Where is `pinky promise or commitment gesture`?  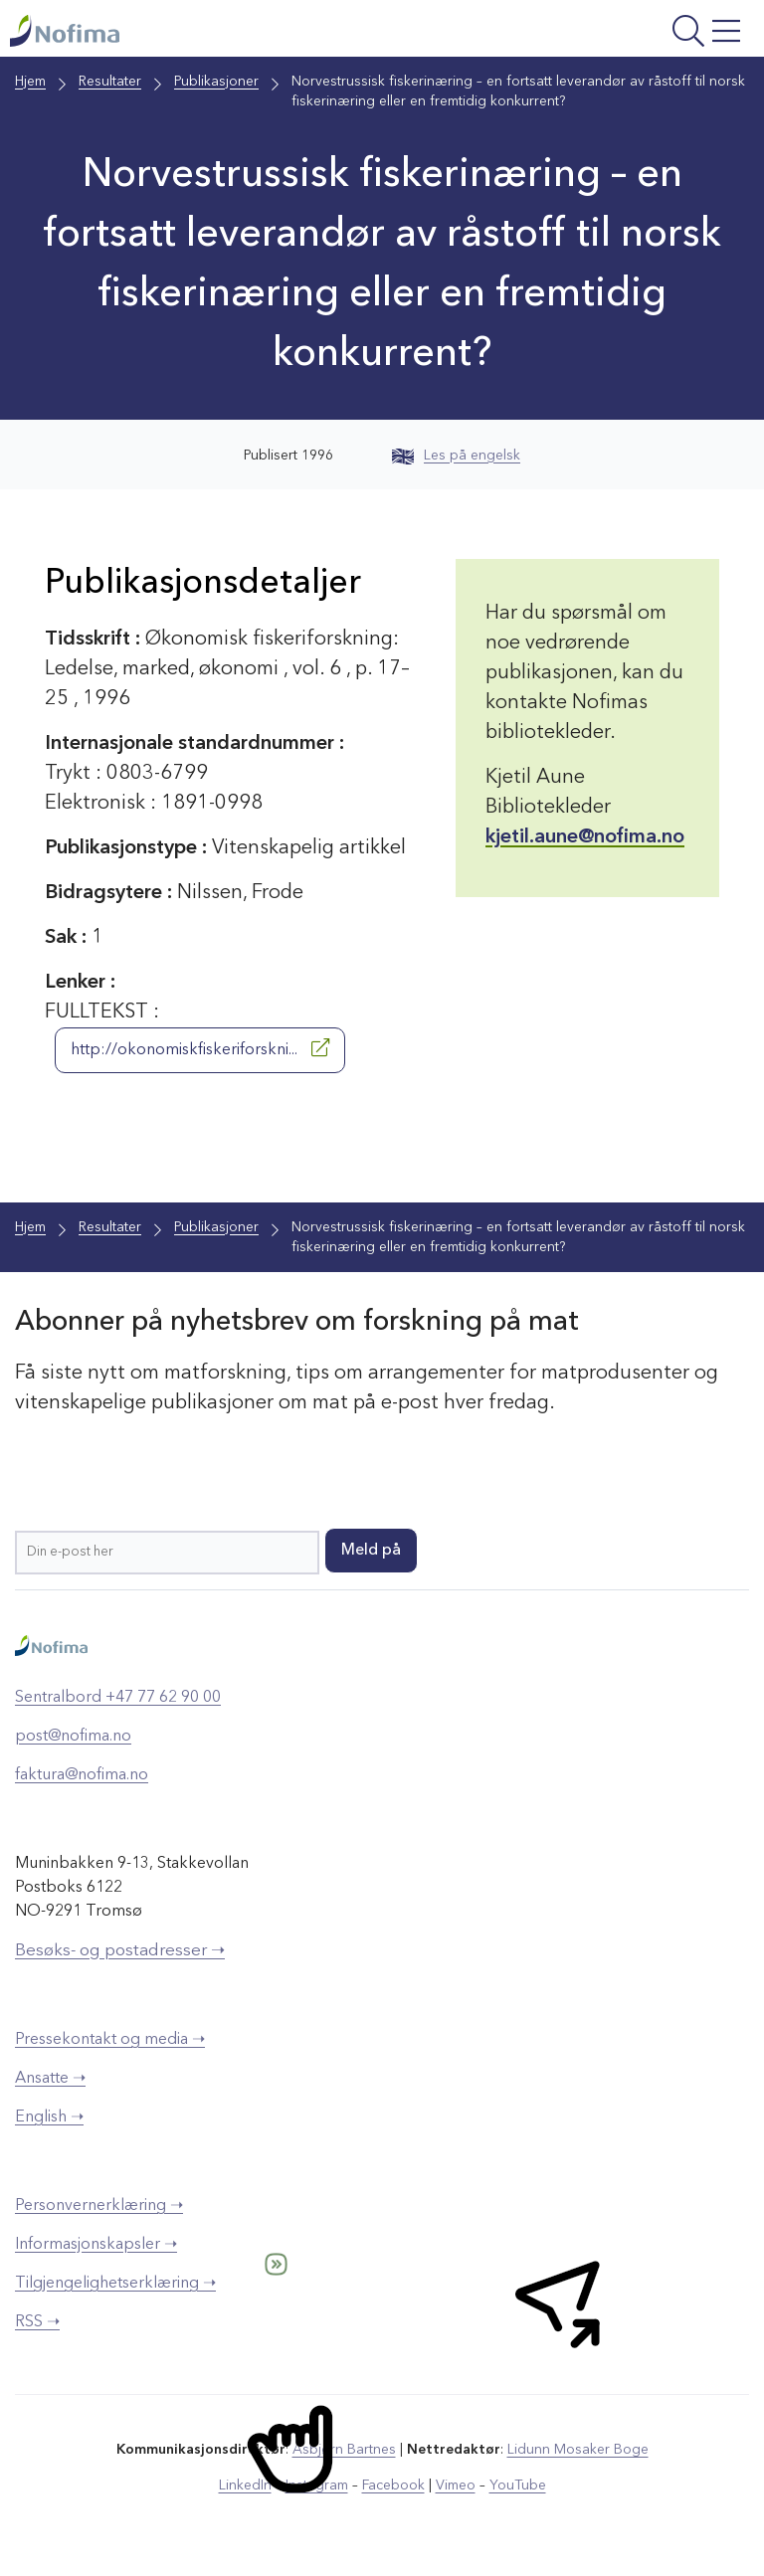 pinky promise or commitment gesture is located at coordinates (290, 2442).